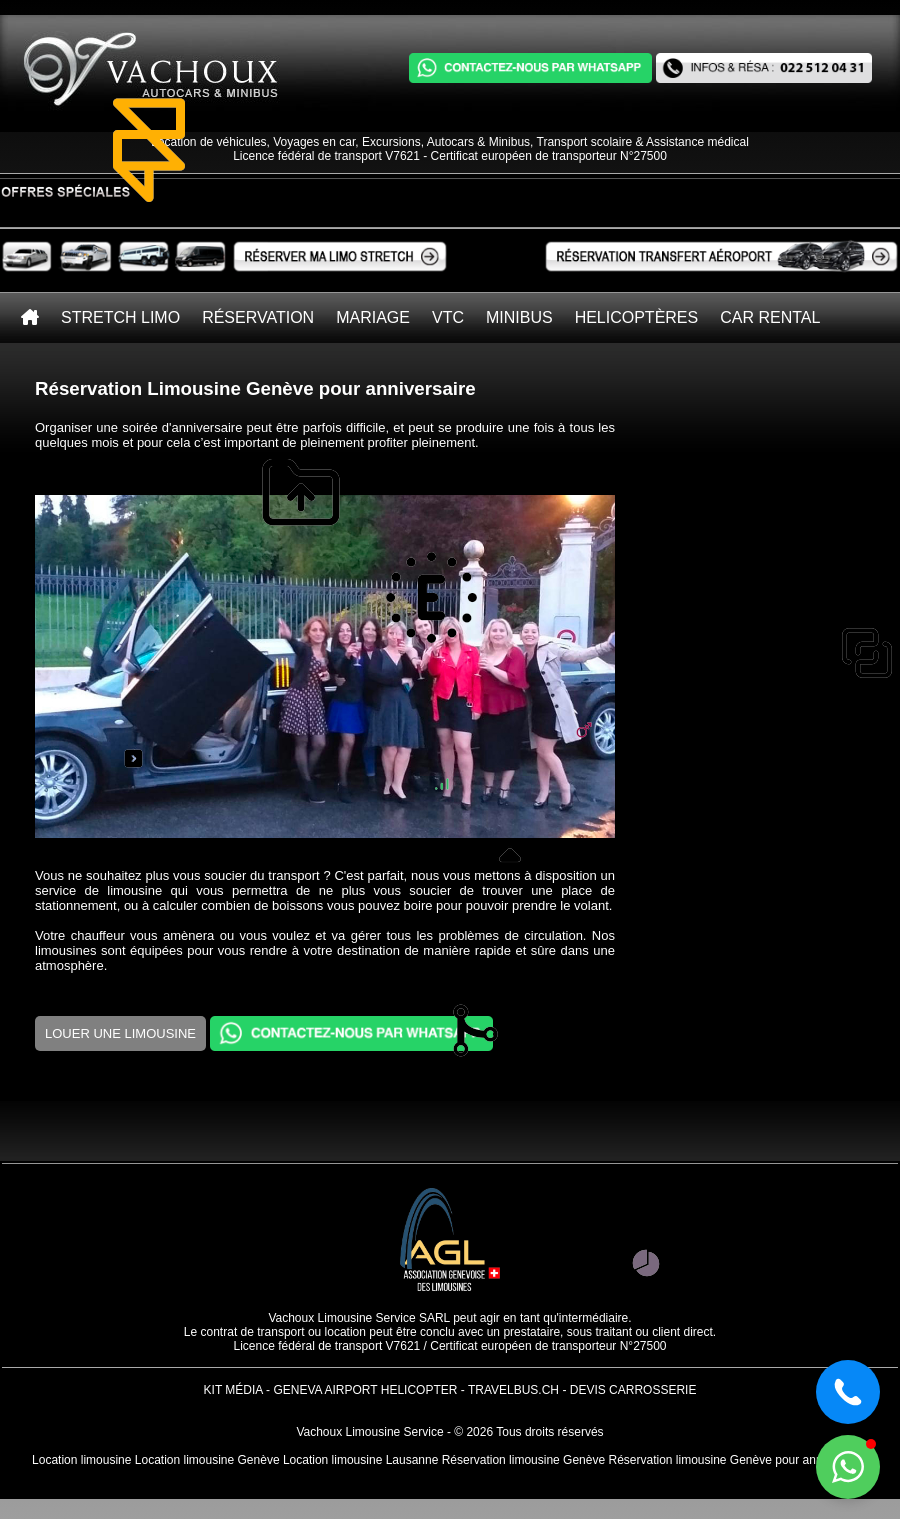  I want to click on expand content or reveal hidden options, so click(510, 856).